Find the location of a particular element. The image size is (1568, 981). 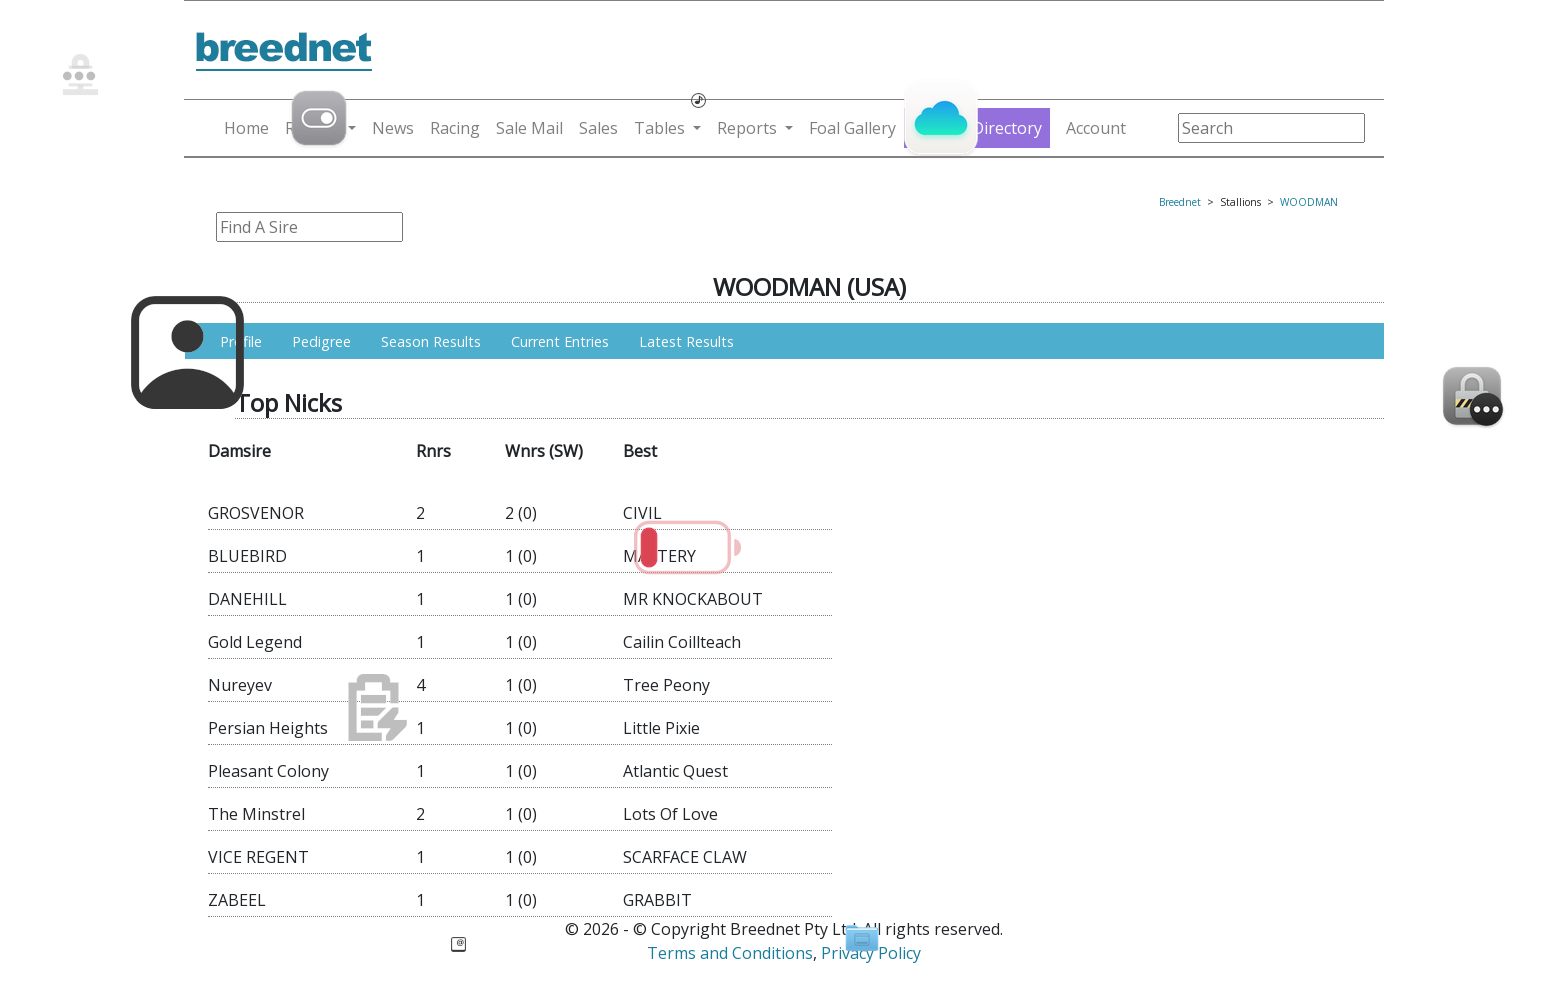

indicates critically low battery at 10% is located at coordinates (687, 547).